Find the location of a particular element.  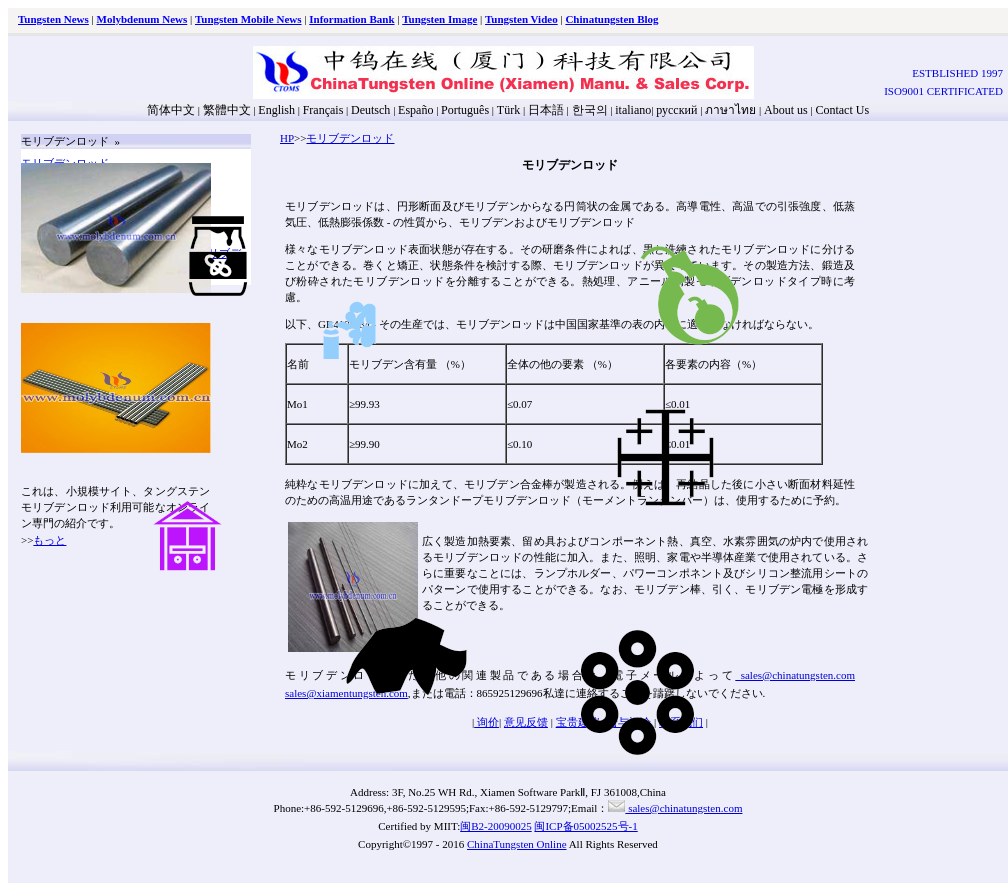

deploy cluster bomb weapon in game is located at coordinates (690, 296).